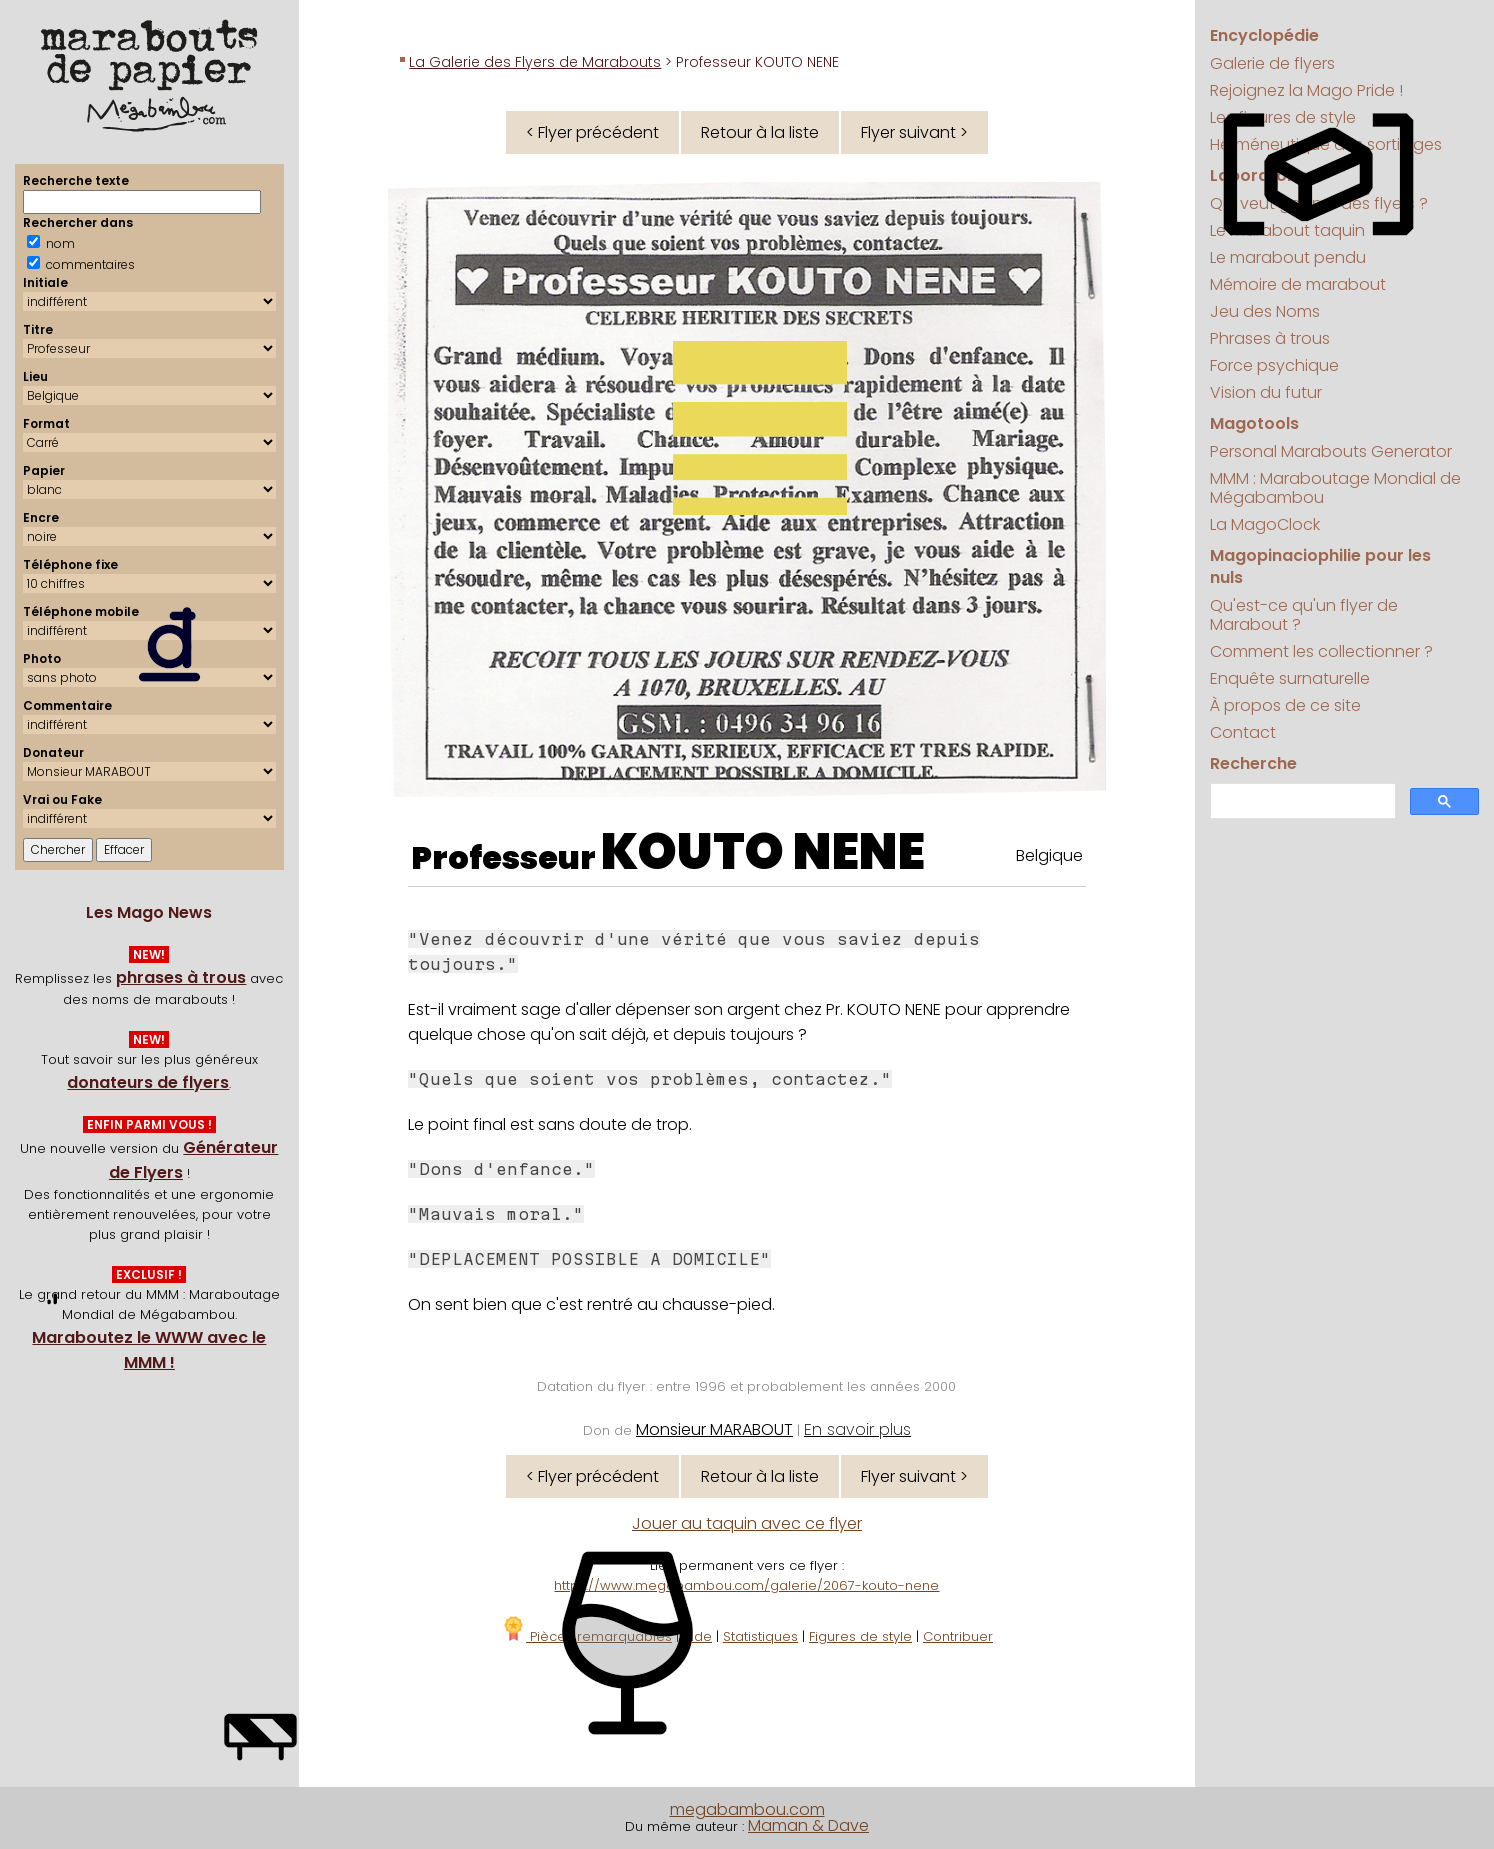 The height and width of the screenshot is (1849, 1494). What do you see at coordinates (1318, 167) in the screenshot?
I see `view variable symbol in code editor` at bounding box center [1318, 167].